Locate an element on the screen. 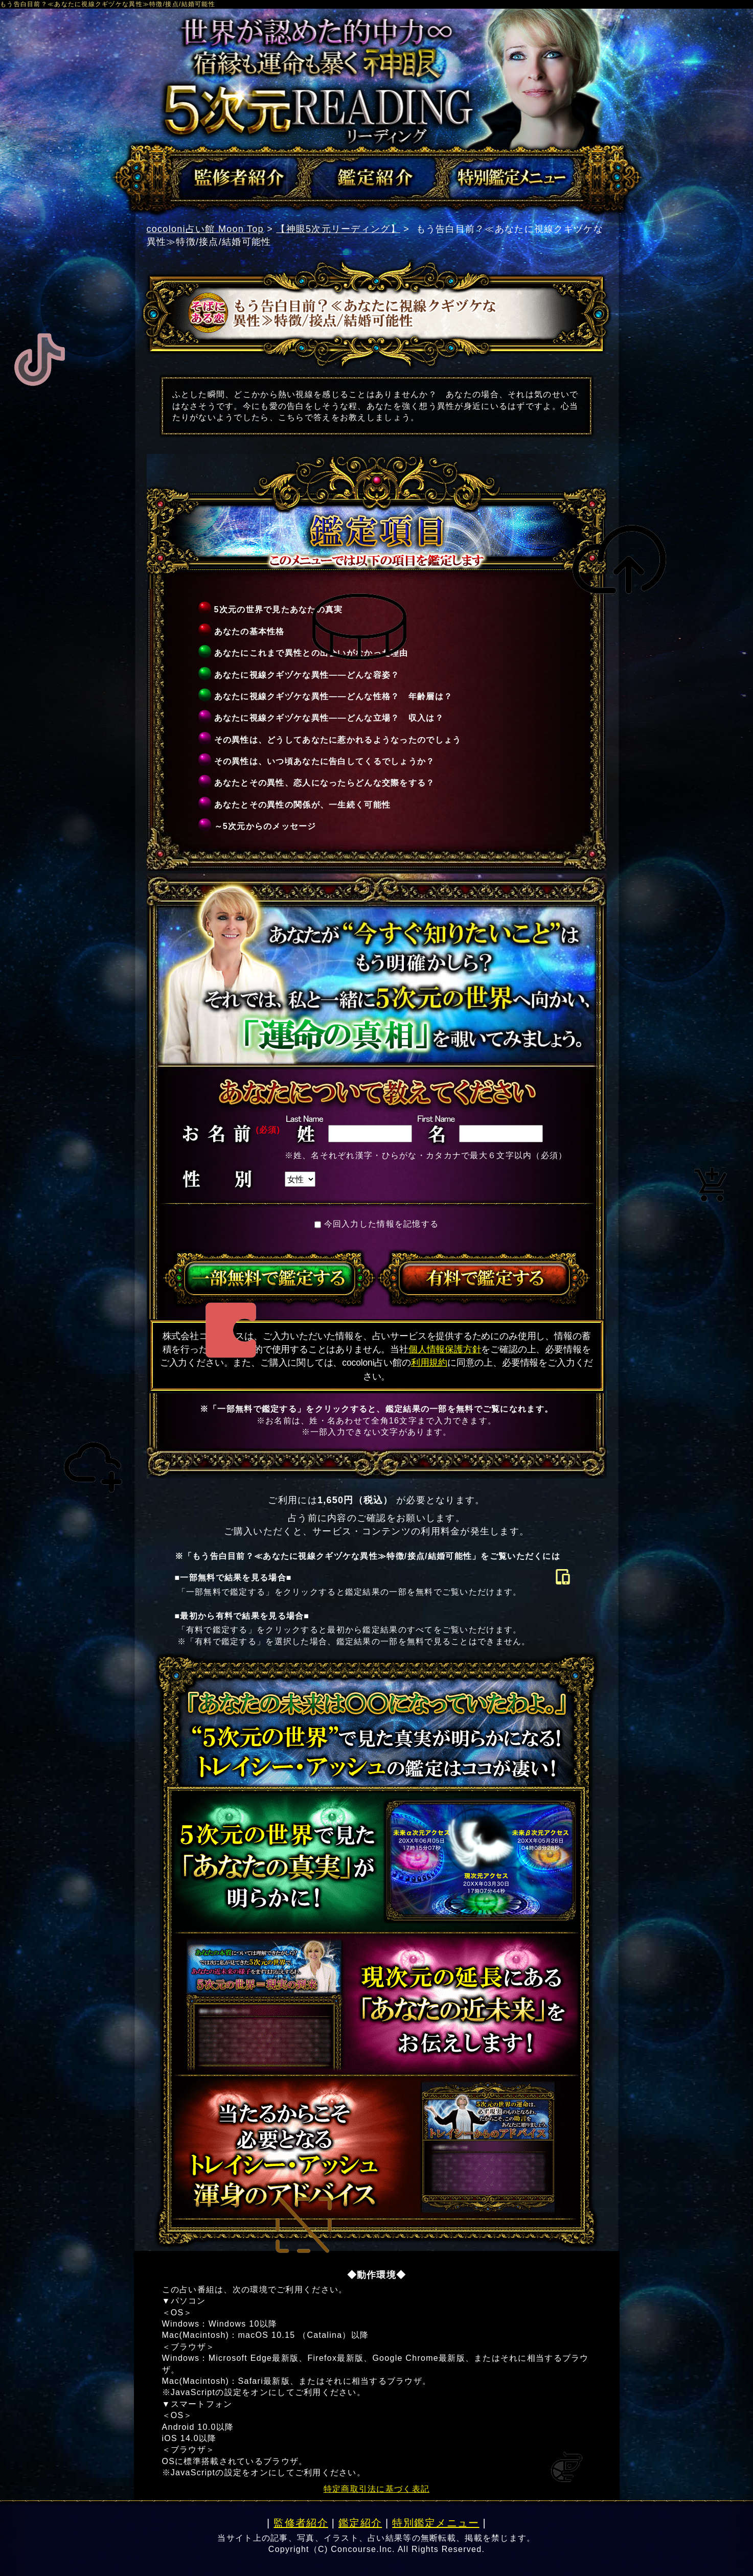 Image resolution: width=753 pixels, height=2576 pixels. upload file to cloud storage is located at coordinates (619, 559).